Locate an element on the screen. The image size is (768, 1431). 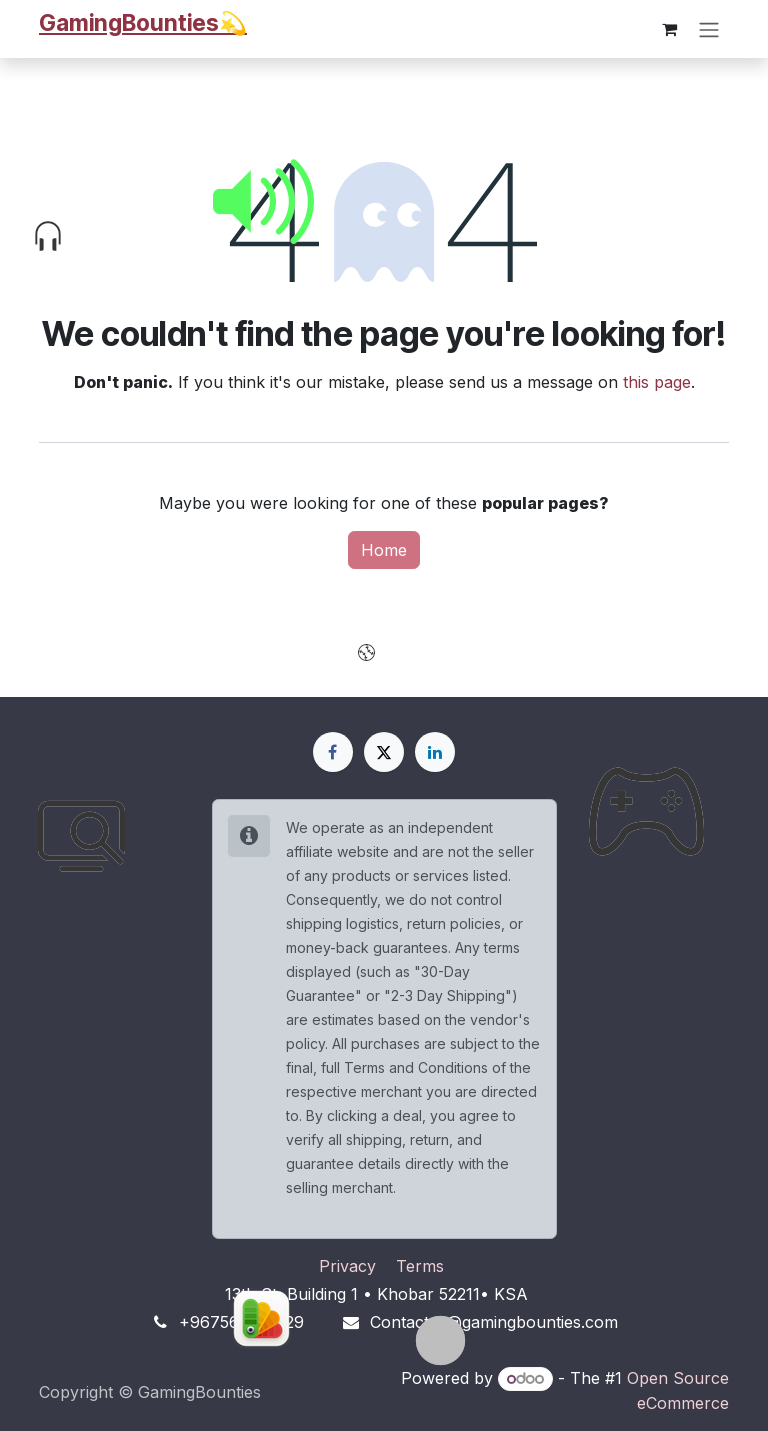
adjust audio volume settings is located at coordinates (263, 201).